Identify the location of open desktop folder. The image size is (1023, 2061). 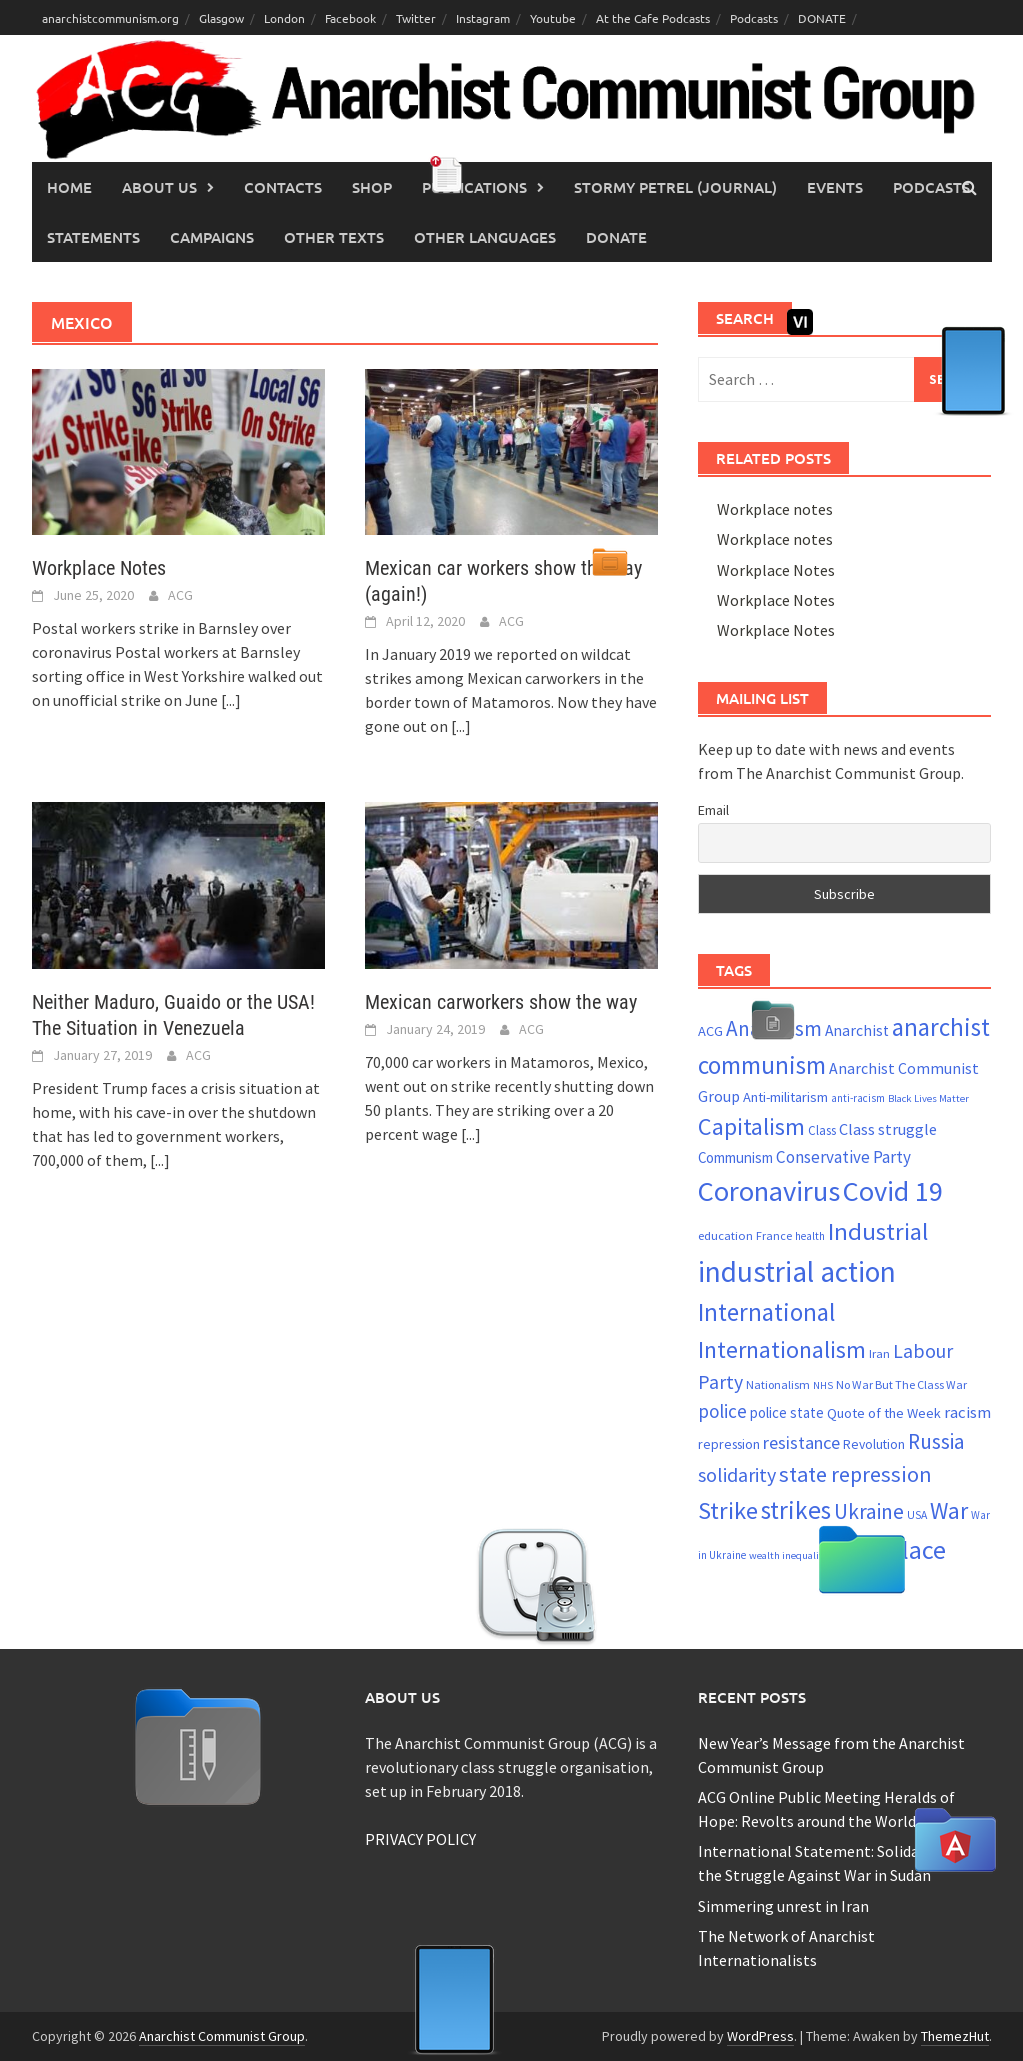
(610, 562).